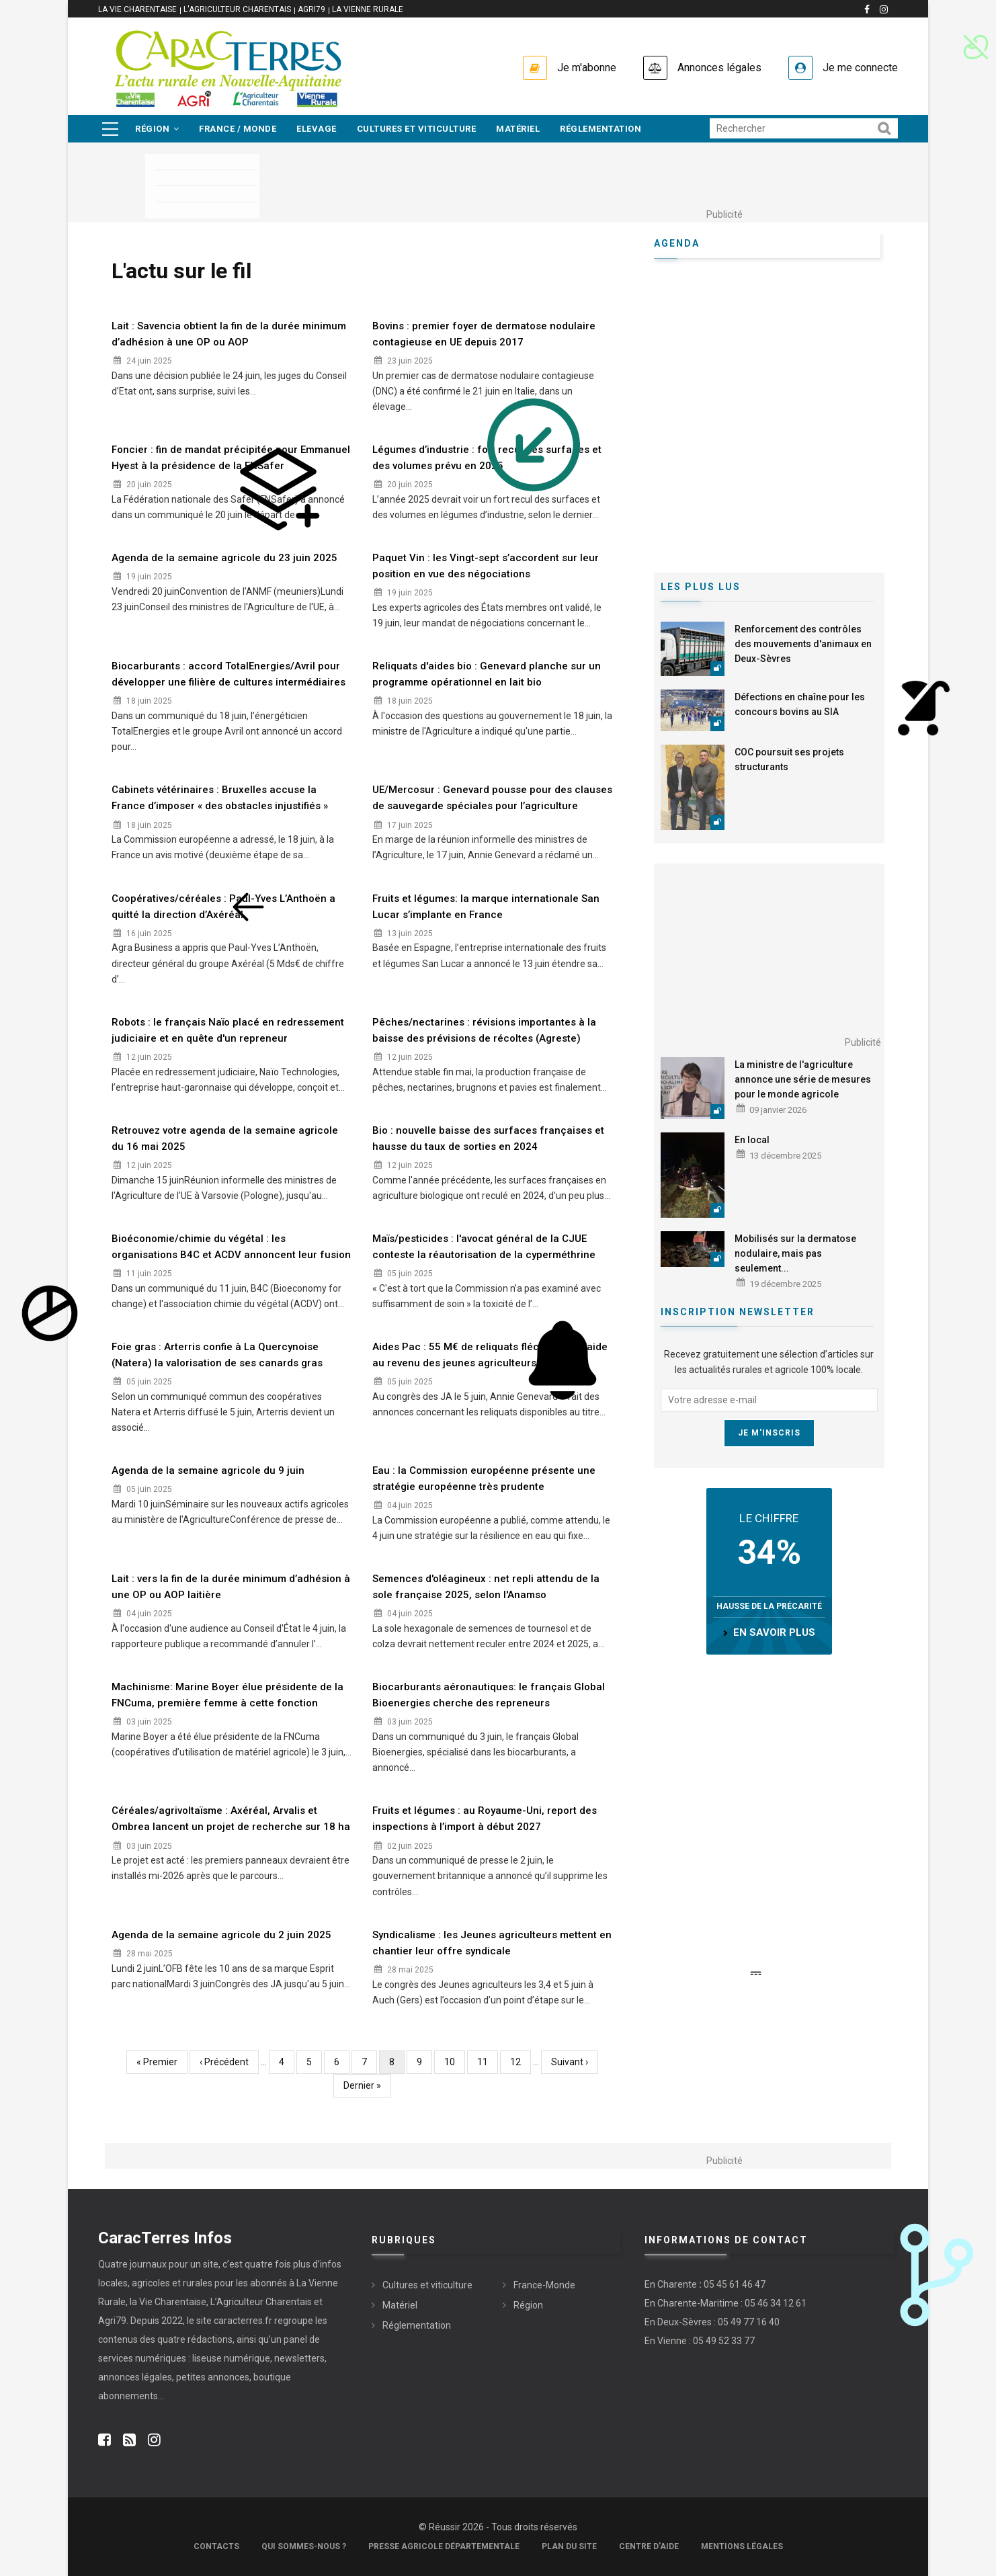  What do you see at coordinates (756, 1973) in the screenshot?
I see `power input or DC power connection port` at bounding box center [756, 1973].